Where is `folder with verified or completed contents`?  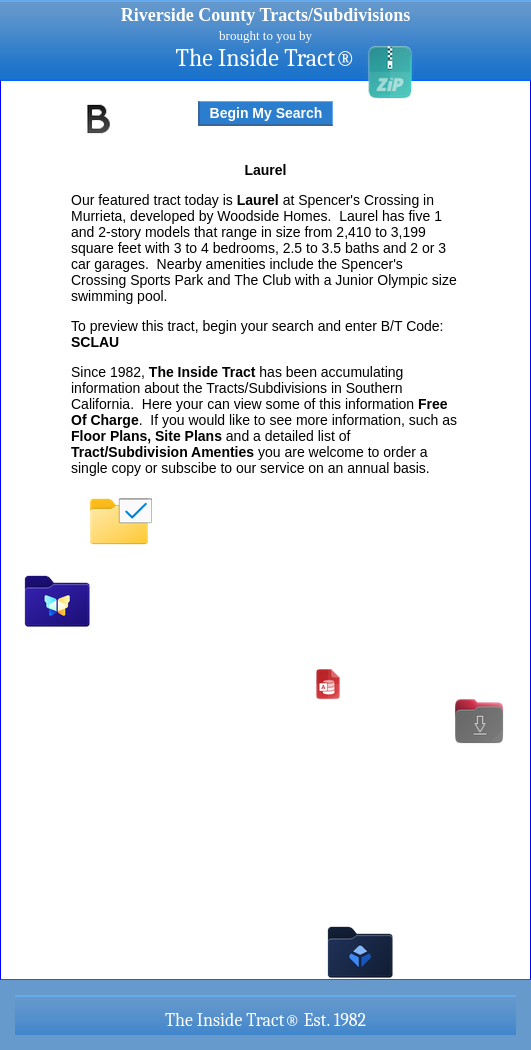
folder with verified or completed contents is located at coordinates (119, 523).